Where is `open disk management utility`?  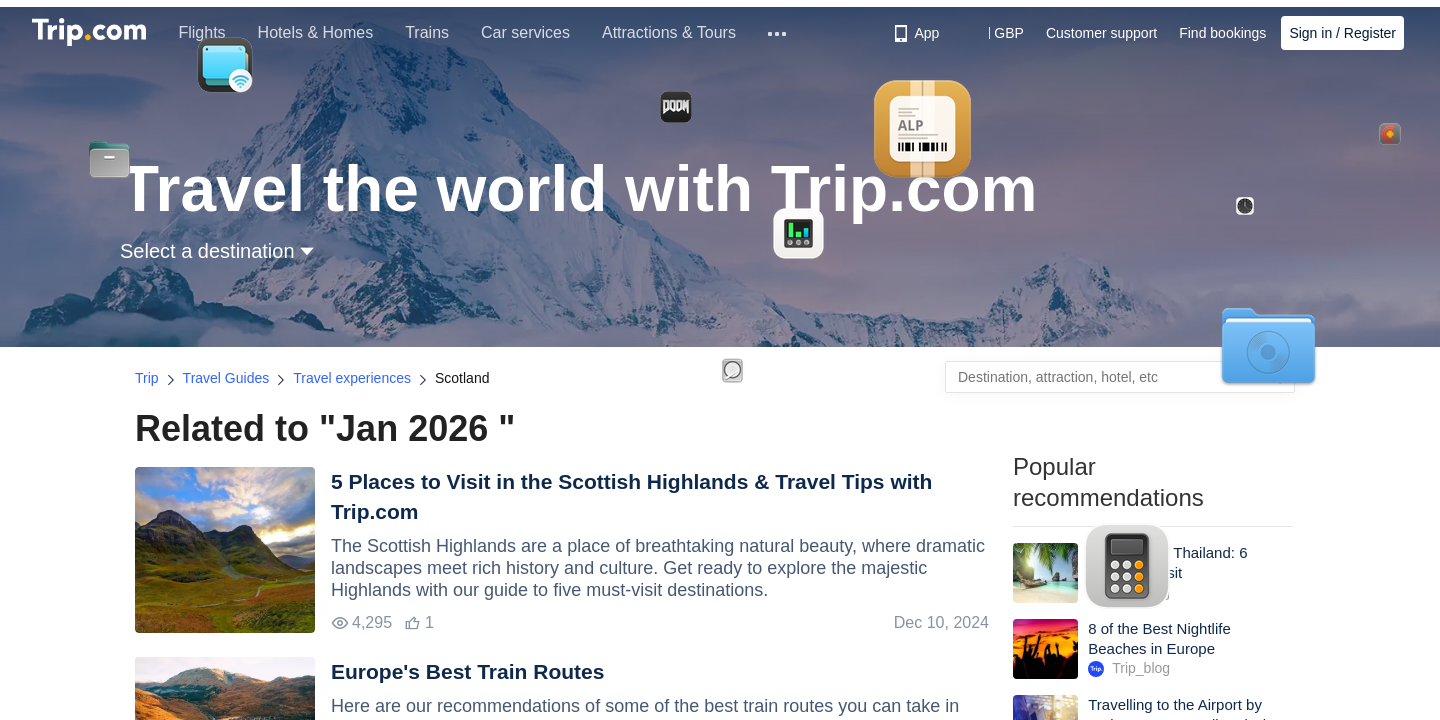 open disk management utility is located at coordinates (732, 370).